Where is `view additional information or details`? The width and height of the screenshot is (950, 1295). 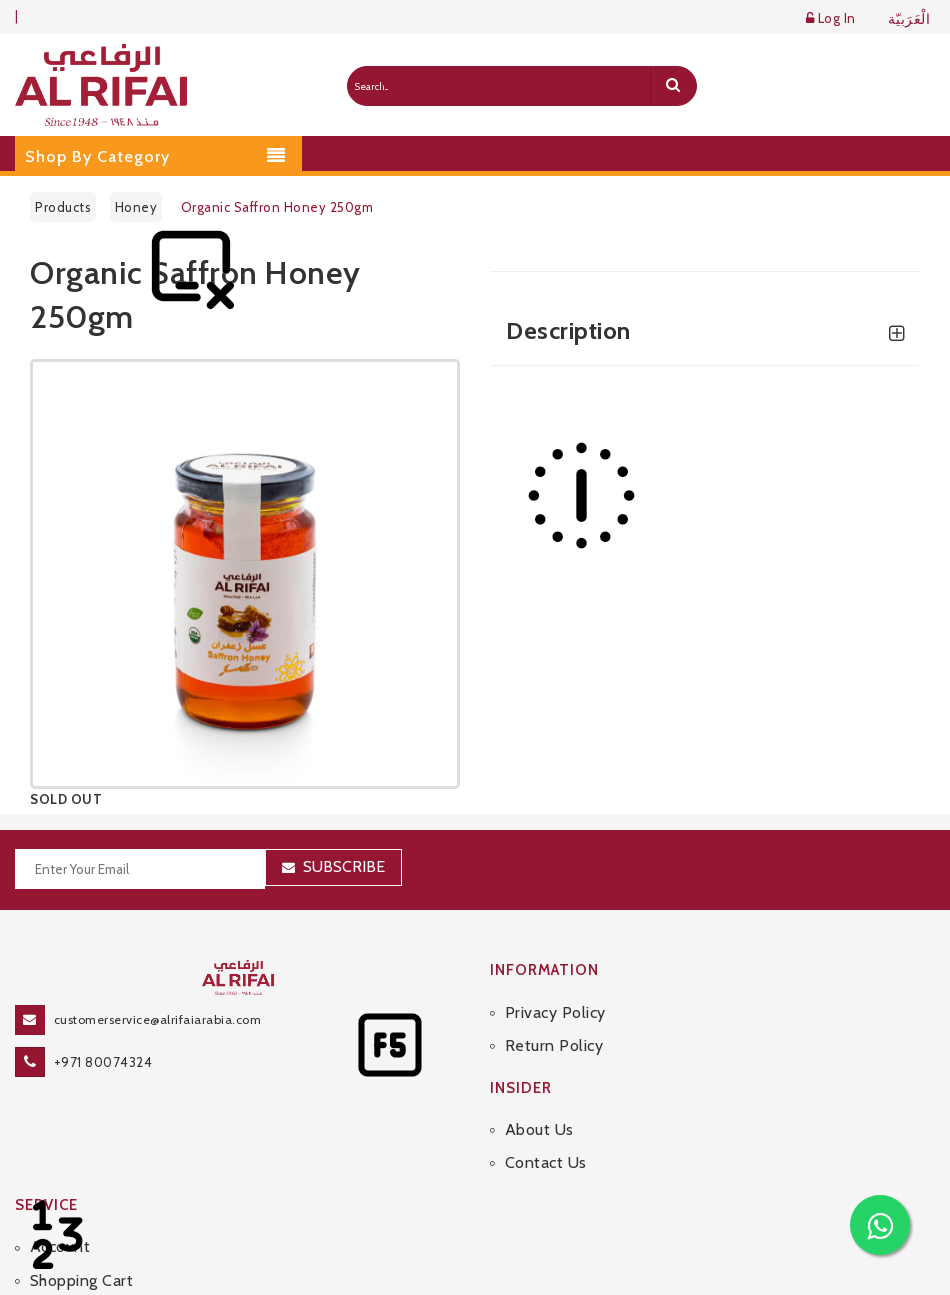 view additional information or details is located at coordinates (581, 495).